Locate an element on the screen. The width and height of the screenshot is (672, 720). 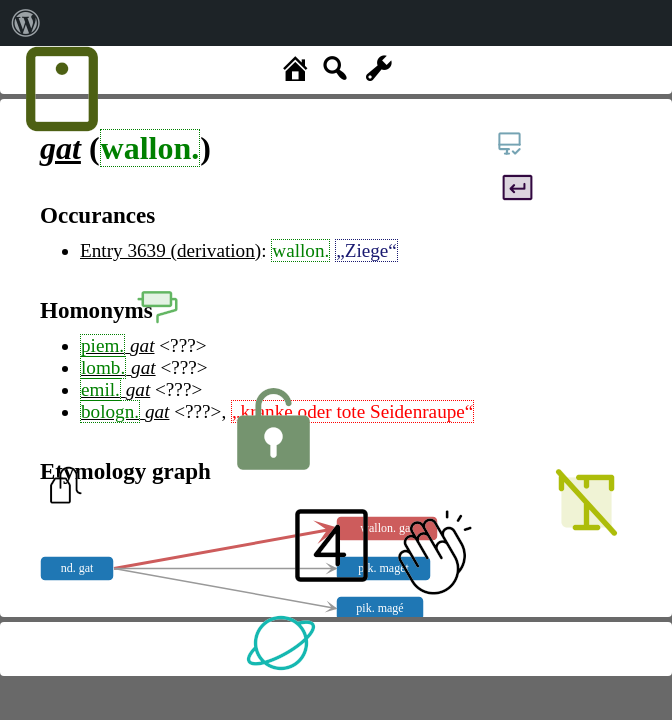
tablet device with front-facing camera is located at coordinates (62, 89).